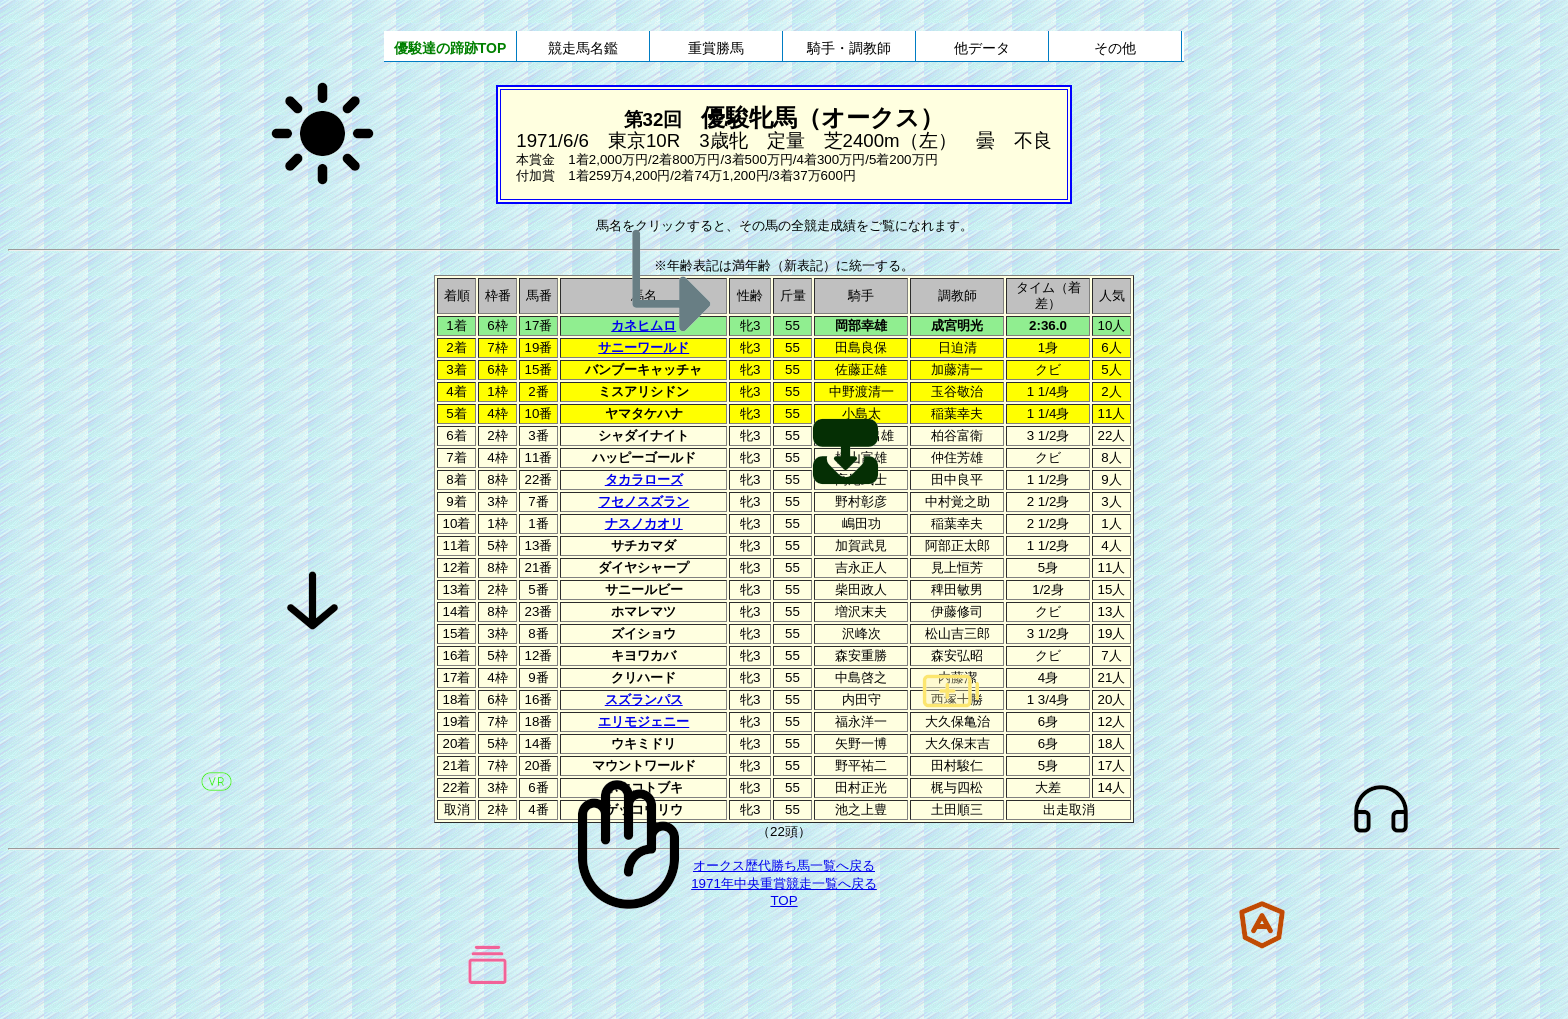 This screenshot has width=1568, height=1019. I want to click on stop or pause an action, so click(628, 844).